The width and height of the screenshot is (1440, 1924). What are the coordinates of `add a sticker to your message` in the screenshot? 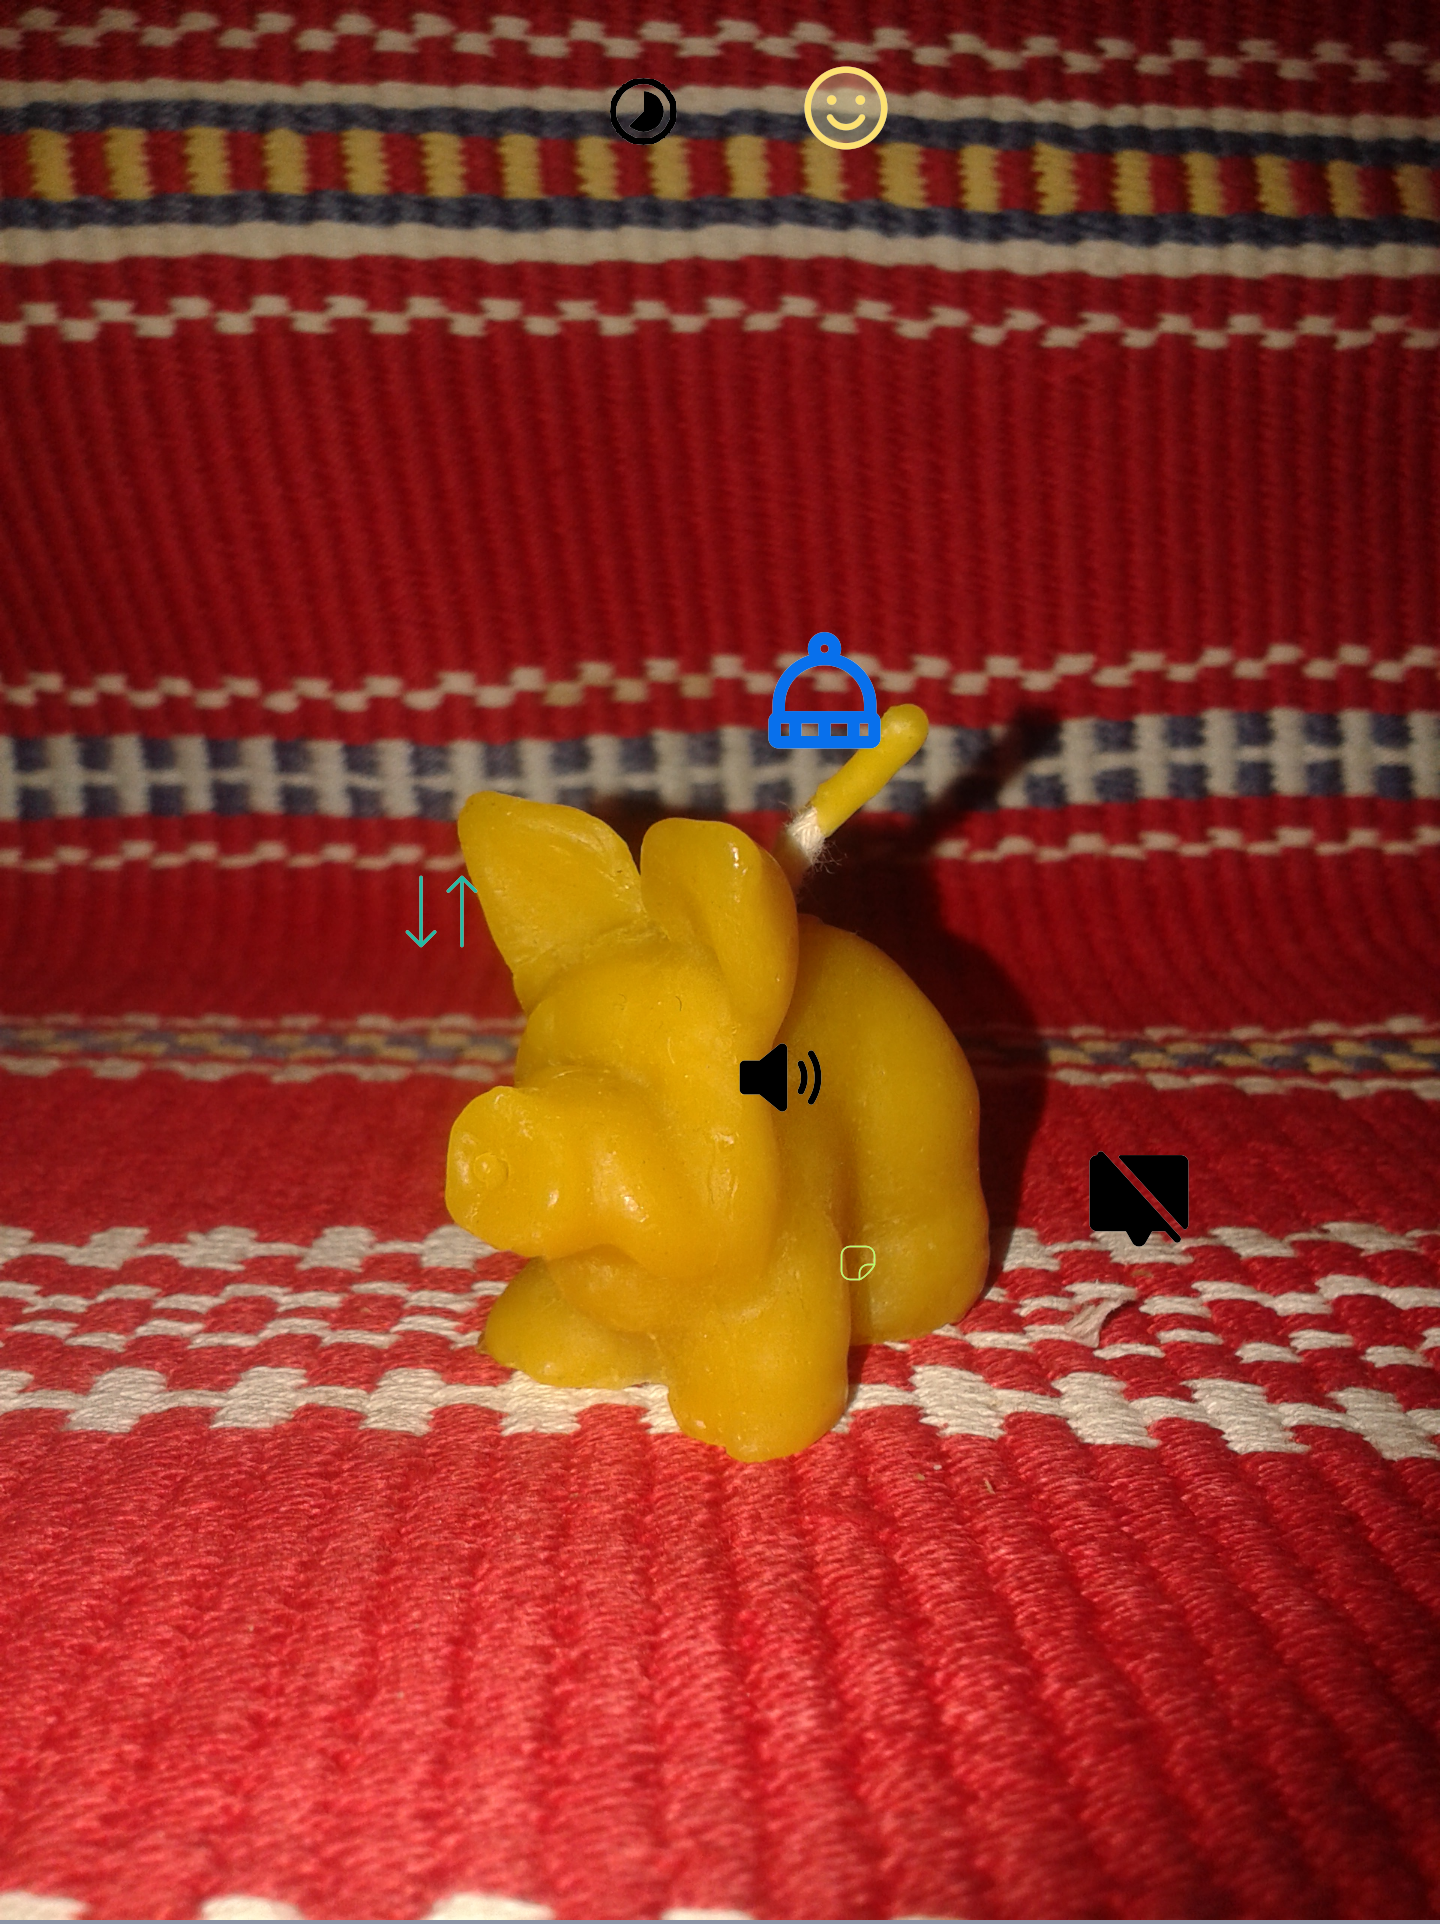 It's located at (858, 1263).